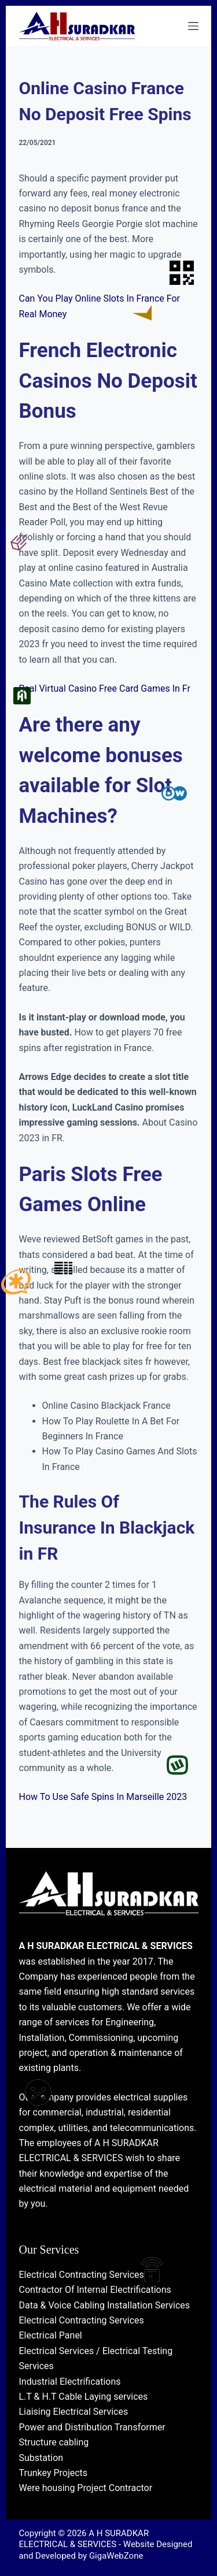 Image resolution: width=217 pixels, height=2576 pixels. Describe the element at coordinates (16, 1282) in the screenshot. I see `asterisk open-source telephony platform logo` at that location.